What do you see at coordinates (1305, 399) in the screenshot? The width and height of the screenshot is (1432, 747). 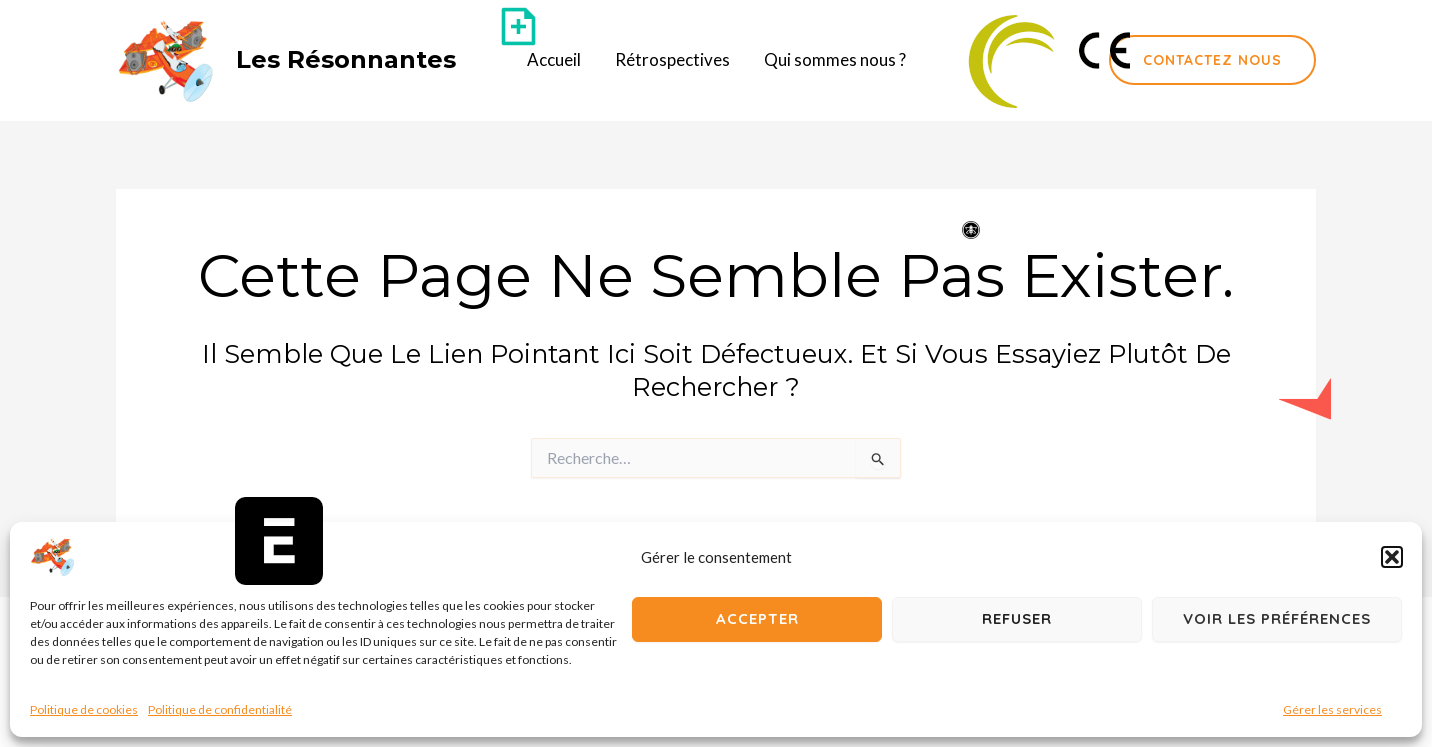 I see `open FACEIT gaming platform` at bounding box center [1305, 399].